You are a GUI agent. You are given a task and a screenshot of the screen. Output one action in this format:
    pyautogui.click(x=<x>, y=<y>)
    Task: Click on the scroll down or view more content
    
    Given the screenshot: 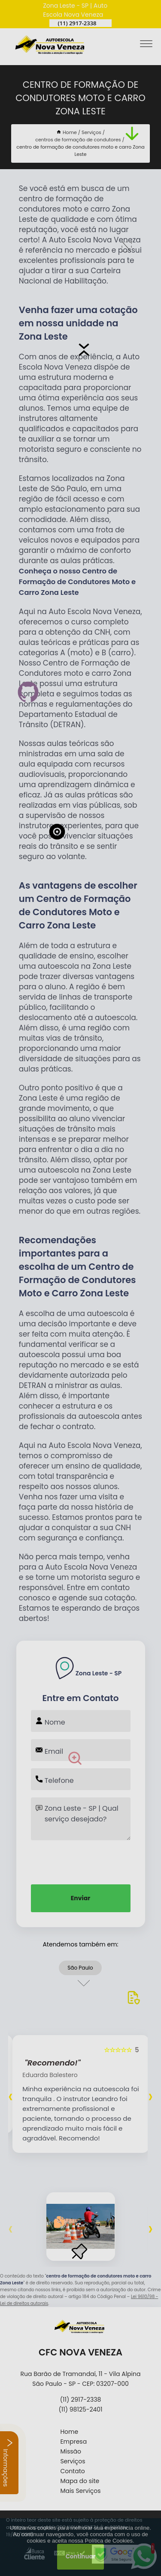 What is the action you would take?
    pyautogui.click(x=132, y=133)
    